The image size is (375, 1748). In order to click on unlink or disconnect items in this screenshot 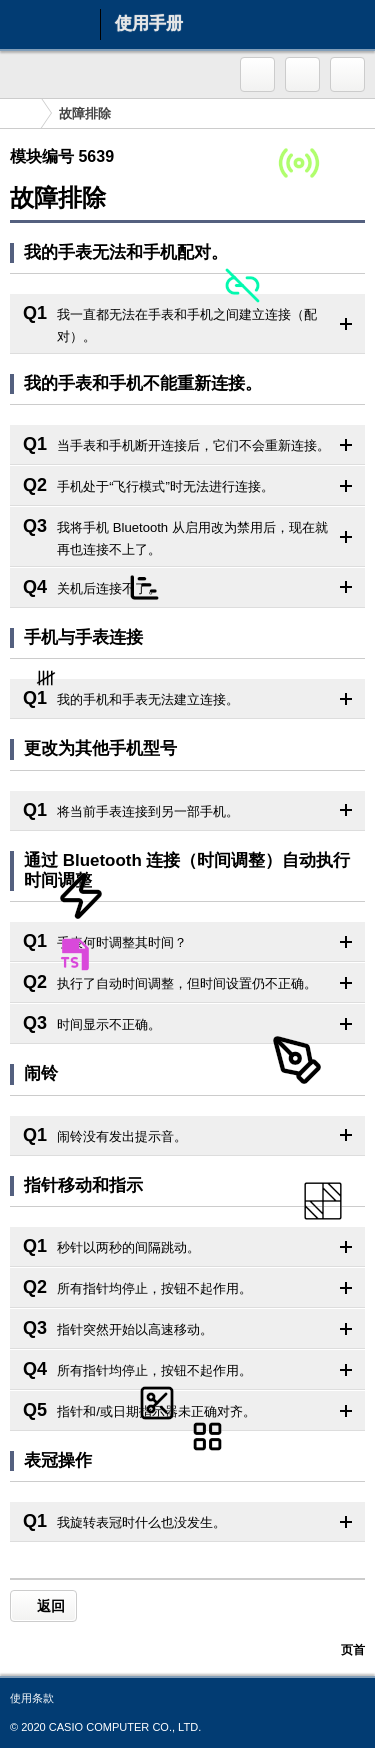, I will do `click(242, 285)`.